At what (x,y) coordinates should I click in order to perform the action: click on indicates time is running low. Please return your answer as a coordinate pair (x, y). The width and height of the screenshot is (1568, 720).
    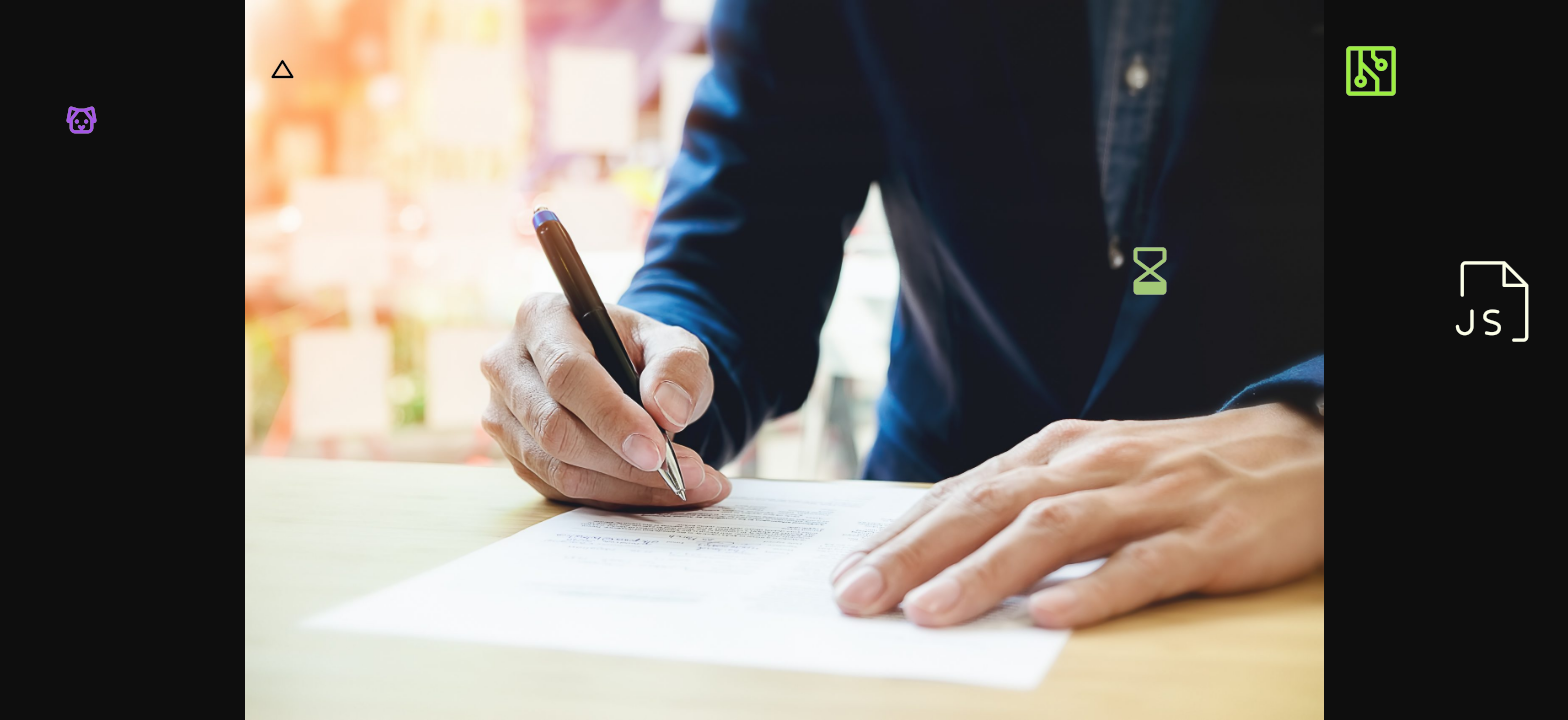
    Looking at the image, I should click on (1150, 271).